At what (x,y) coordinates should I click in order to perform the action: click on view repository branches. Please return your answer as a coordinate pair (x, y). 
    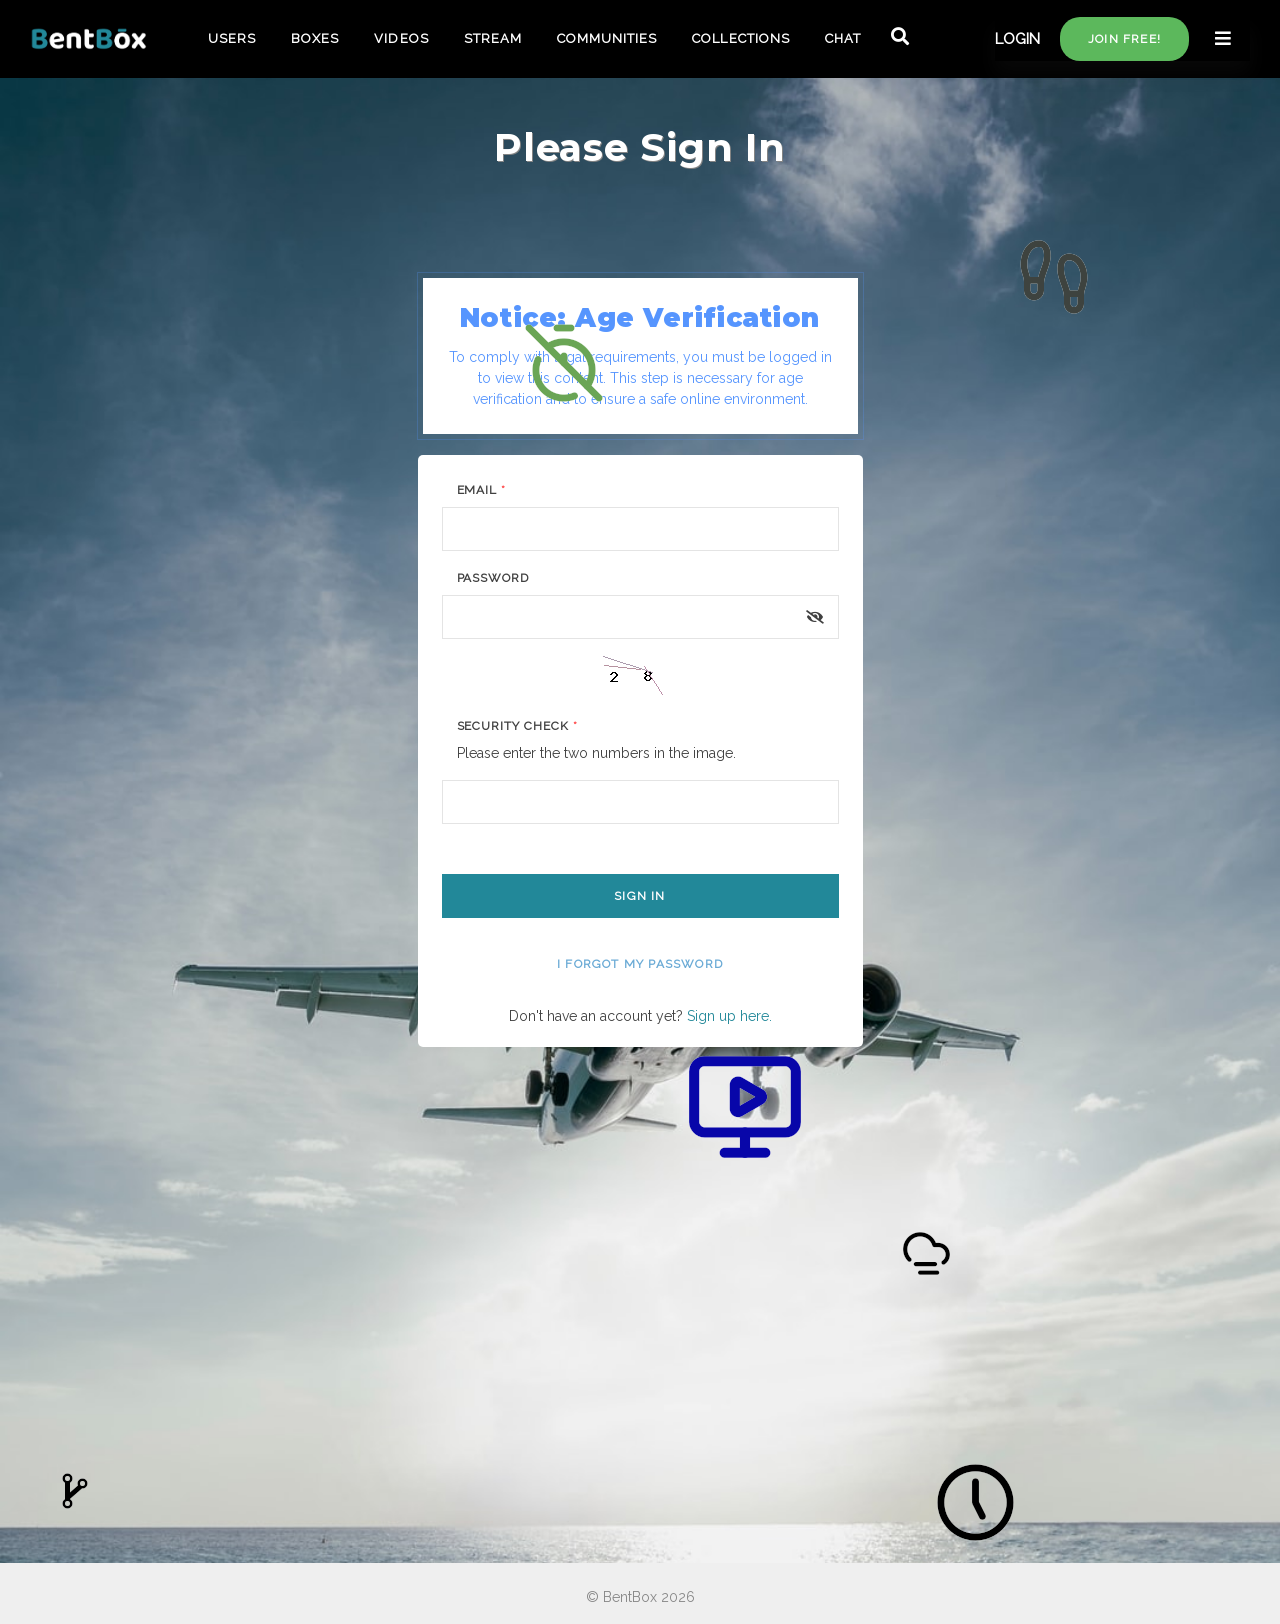
    Looking at the image, I should click on (75, 1491).